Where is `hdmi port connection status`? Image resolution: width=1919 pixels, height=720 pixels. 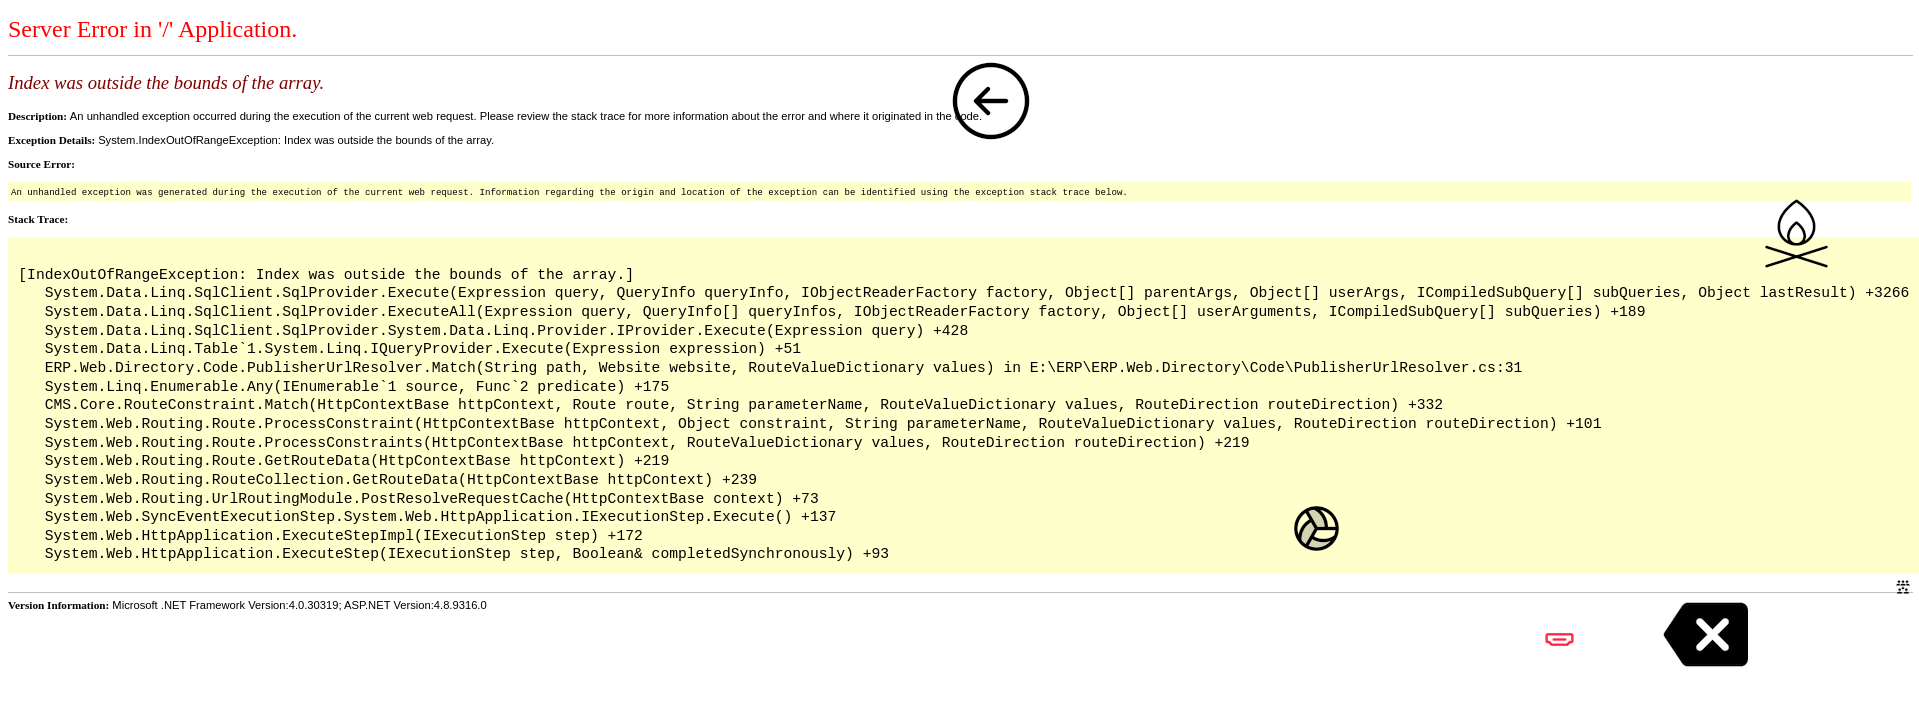 hdmi port connection status is located at coordinates (1559, 639).